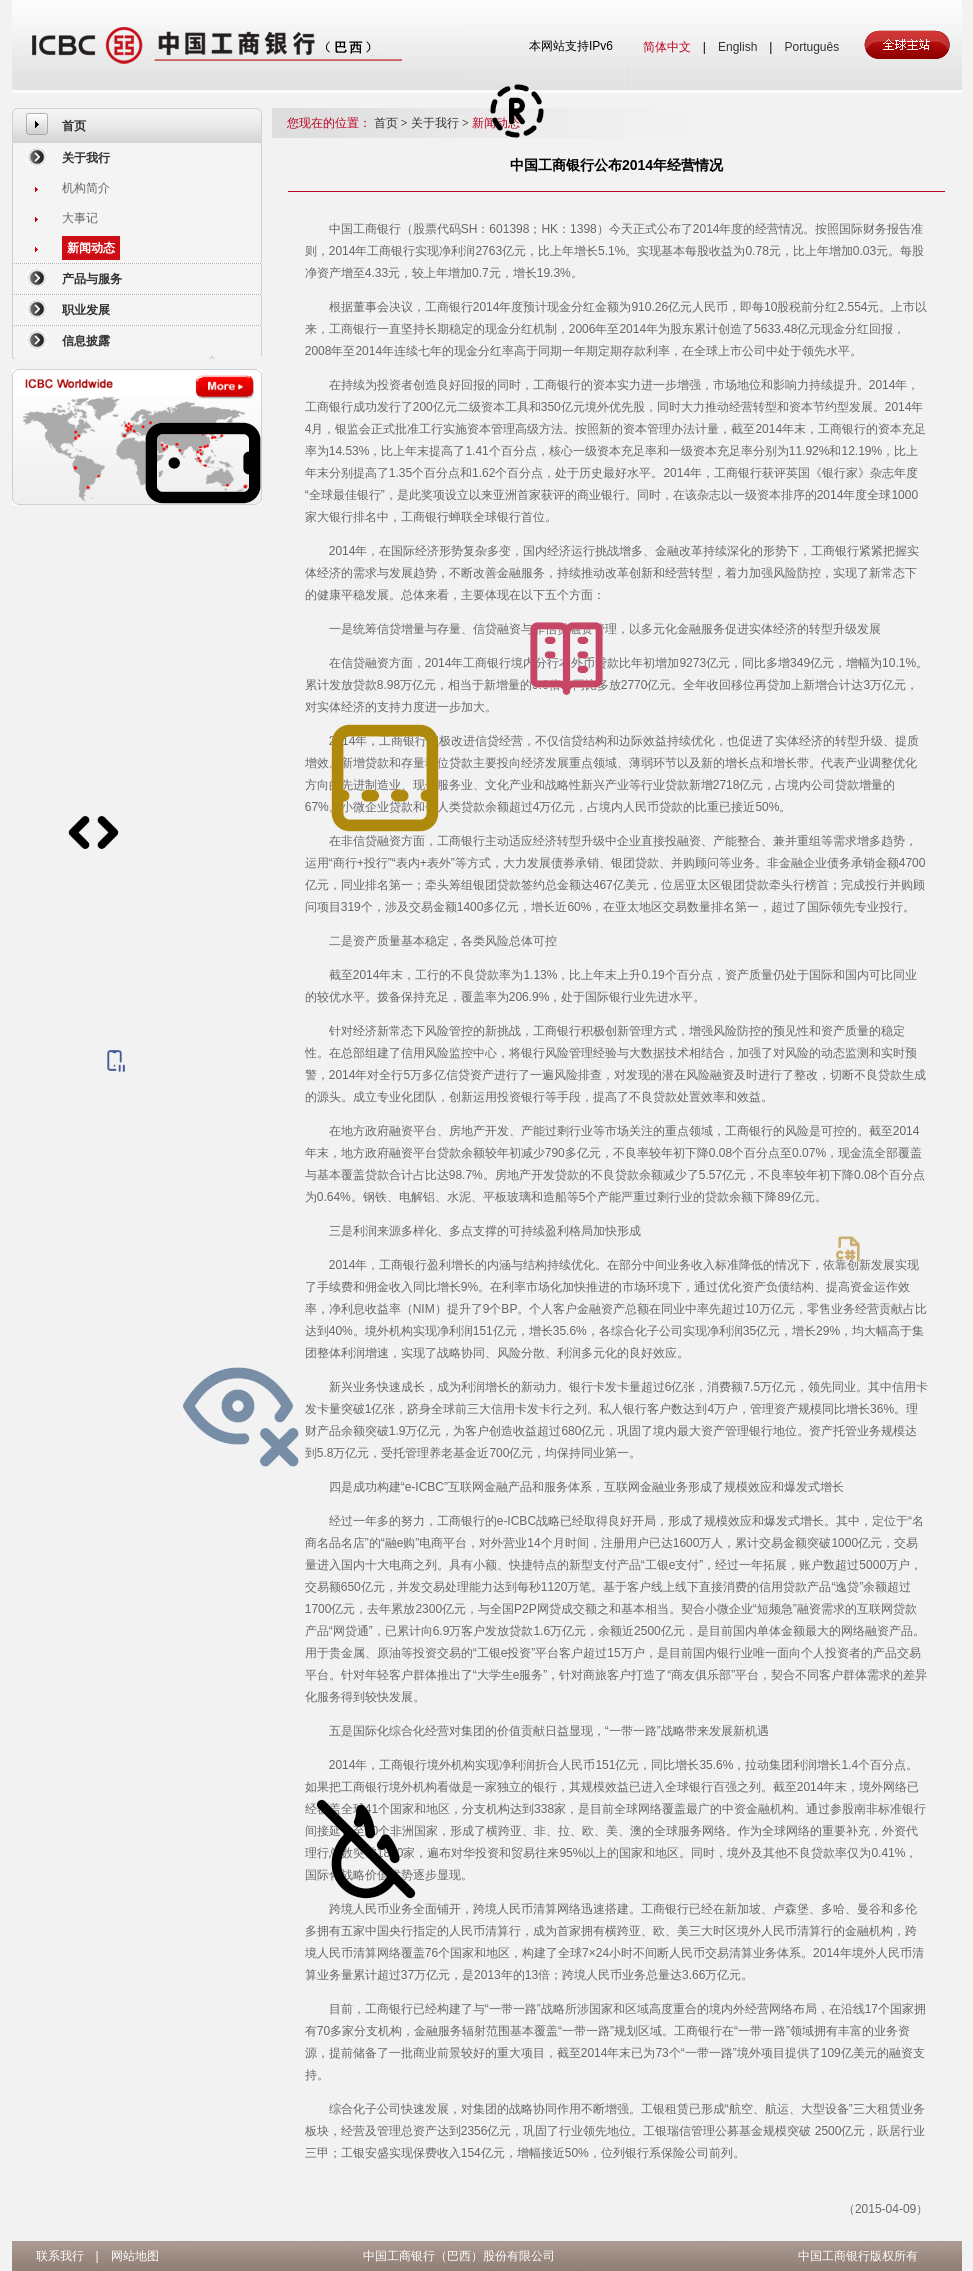 This screenshot has width=973, height=2271. What do you see at coordinates (238, 1406) in the screenshot?
I see `hide from view` at bounding box center [238, 1406].